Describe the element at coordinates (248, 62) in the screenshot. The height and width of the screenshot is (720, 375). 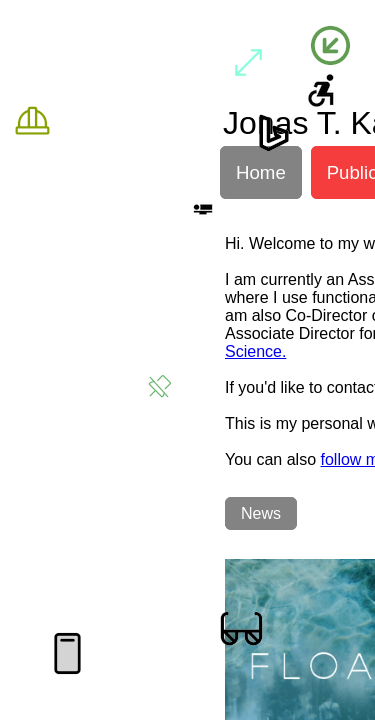
I see `resize a window or element` at that location.